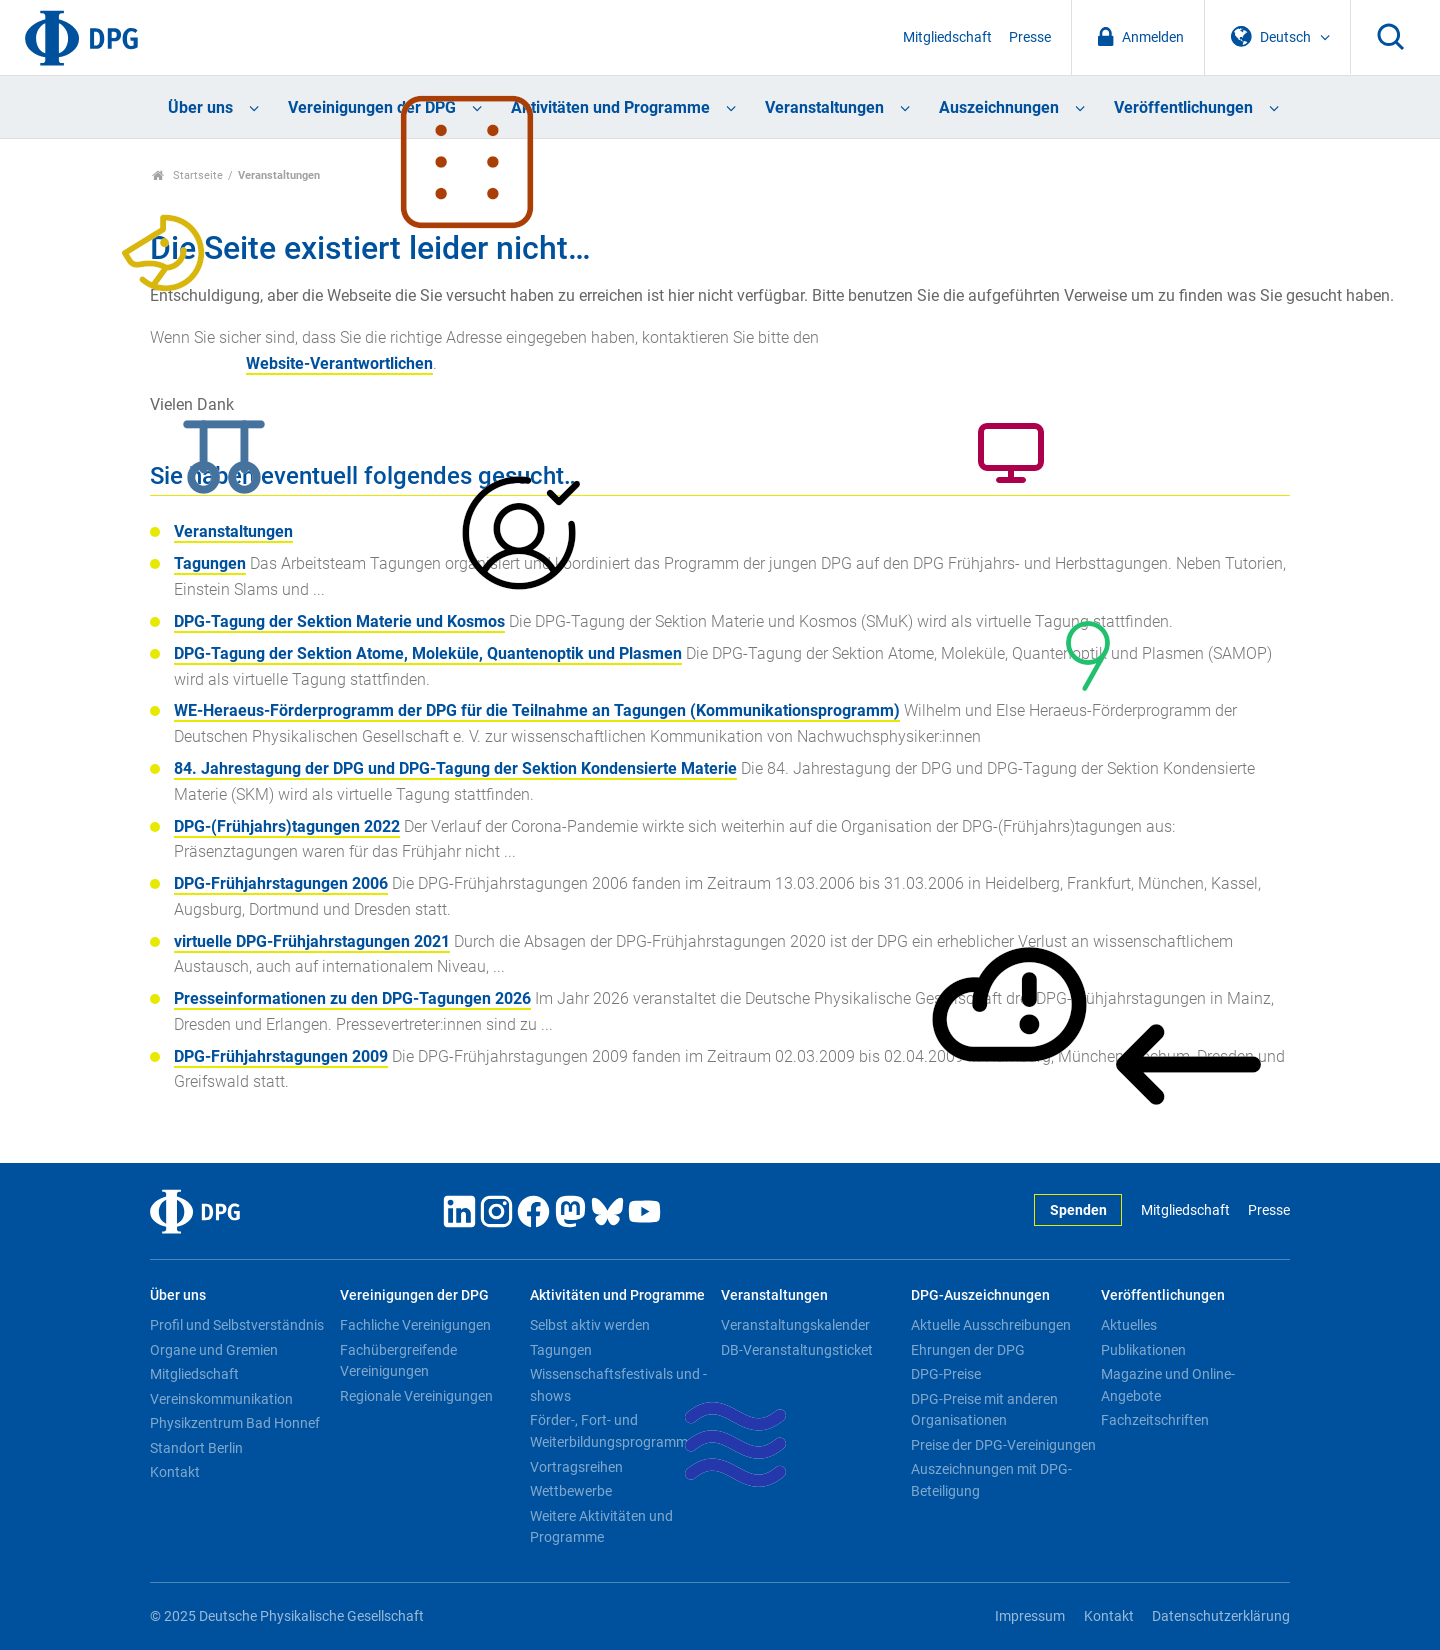 The height and width of the screenshot is (1650, 1440). Describe the element at coordinates (519, 533) in the screenshot. I see `verified user profile` at that location.